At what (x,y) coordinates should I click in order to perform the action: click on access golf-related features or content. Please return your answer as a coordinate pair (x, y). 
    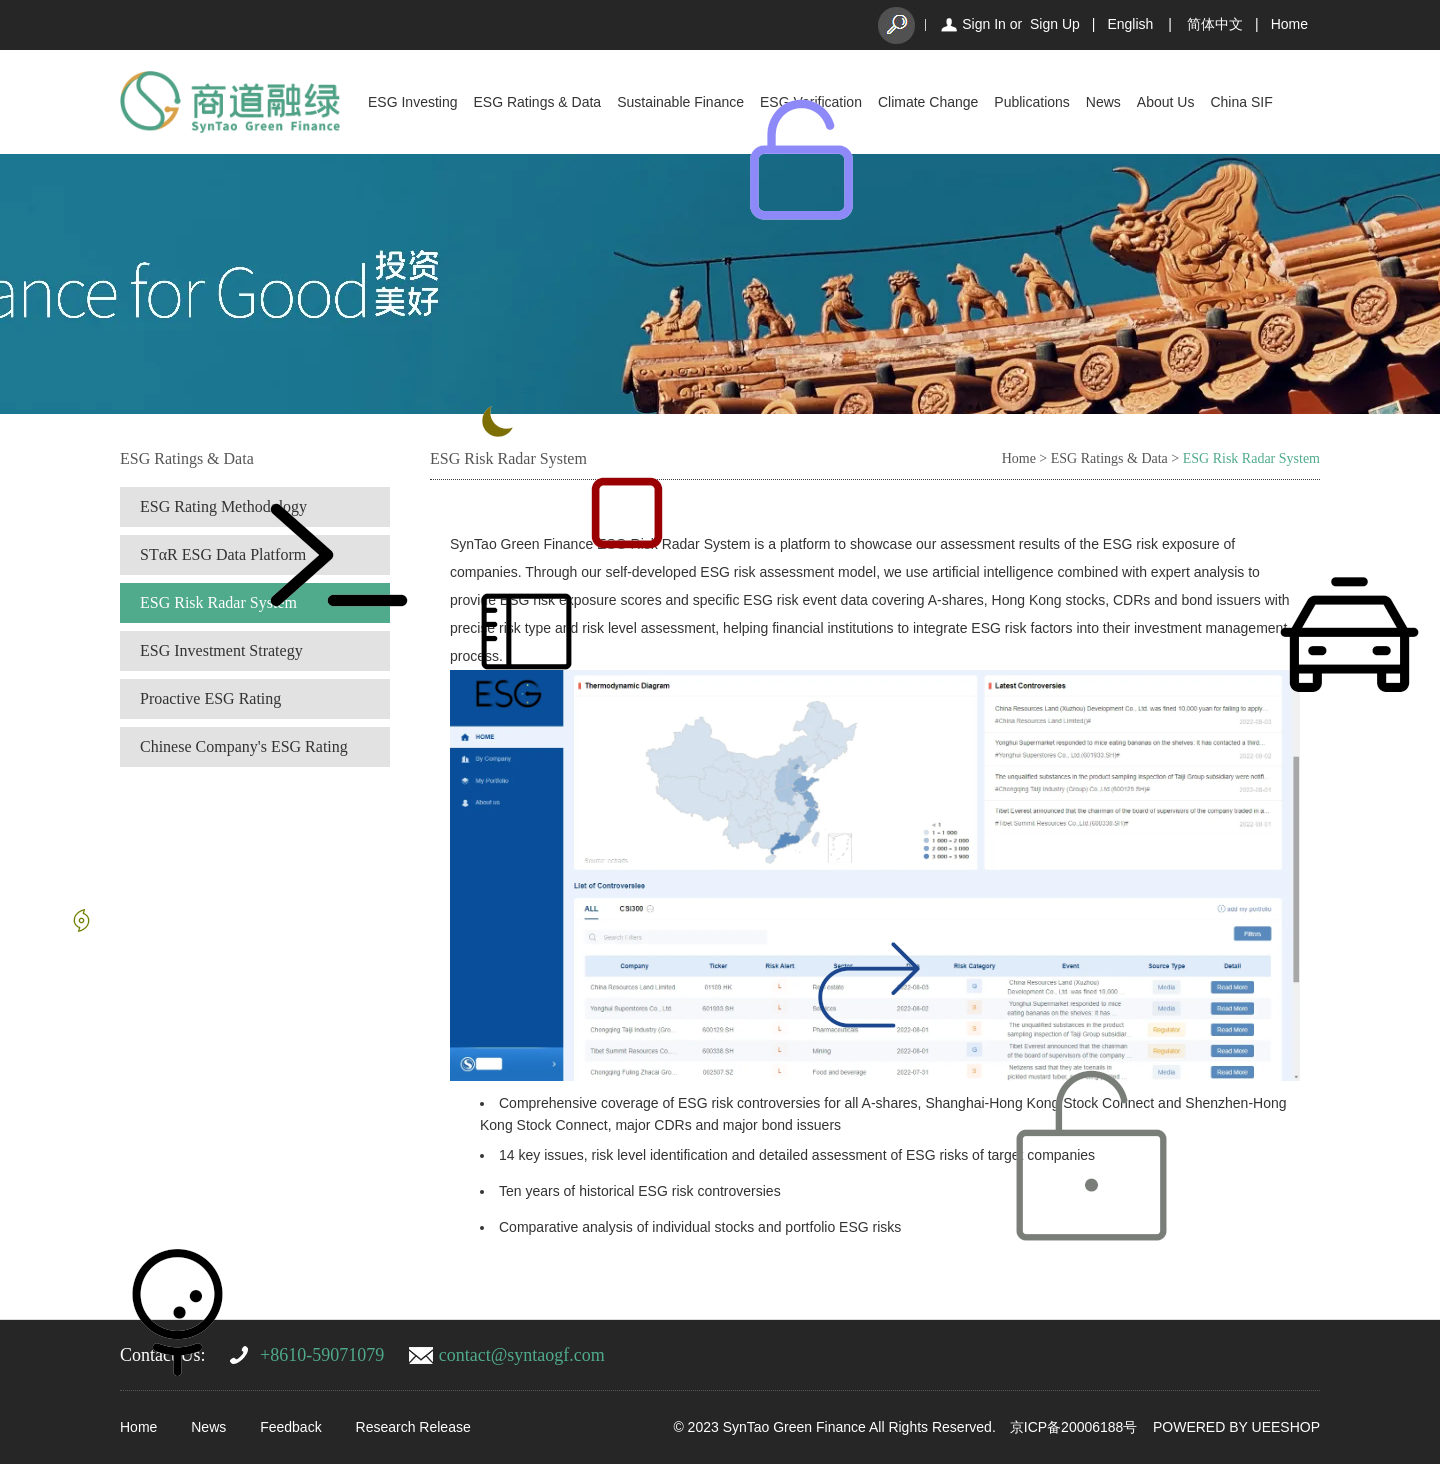
    Looking at the image, I should click on (177, 1310).